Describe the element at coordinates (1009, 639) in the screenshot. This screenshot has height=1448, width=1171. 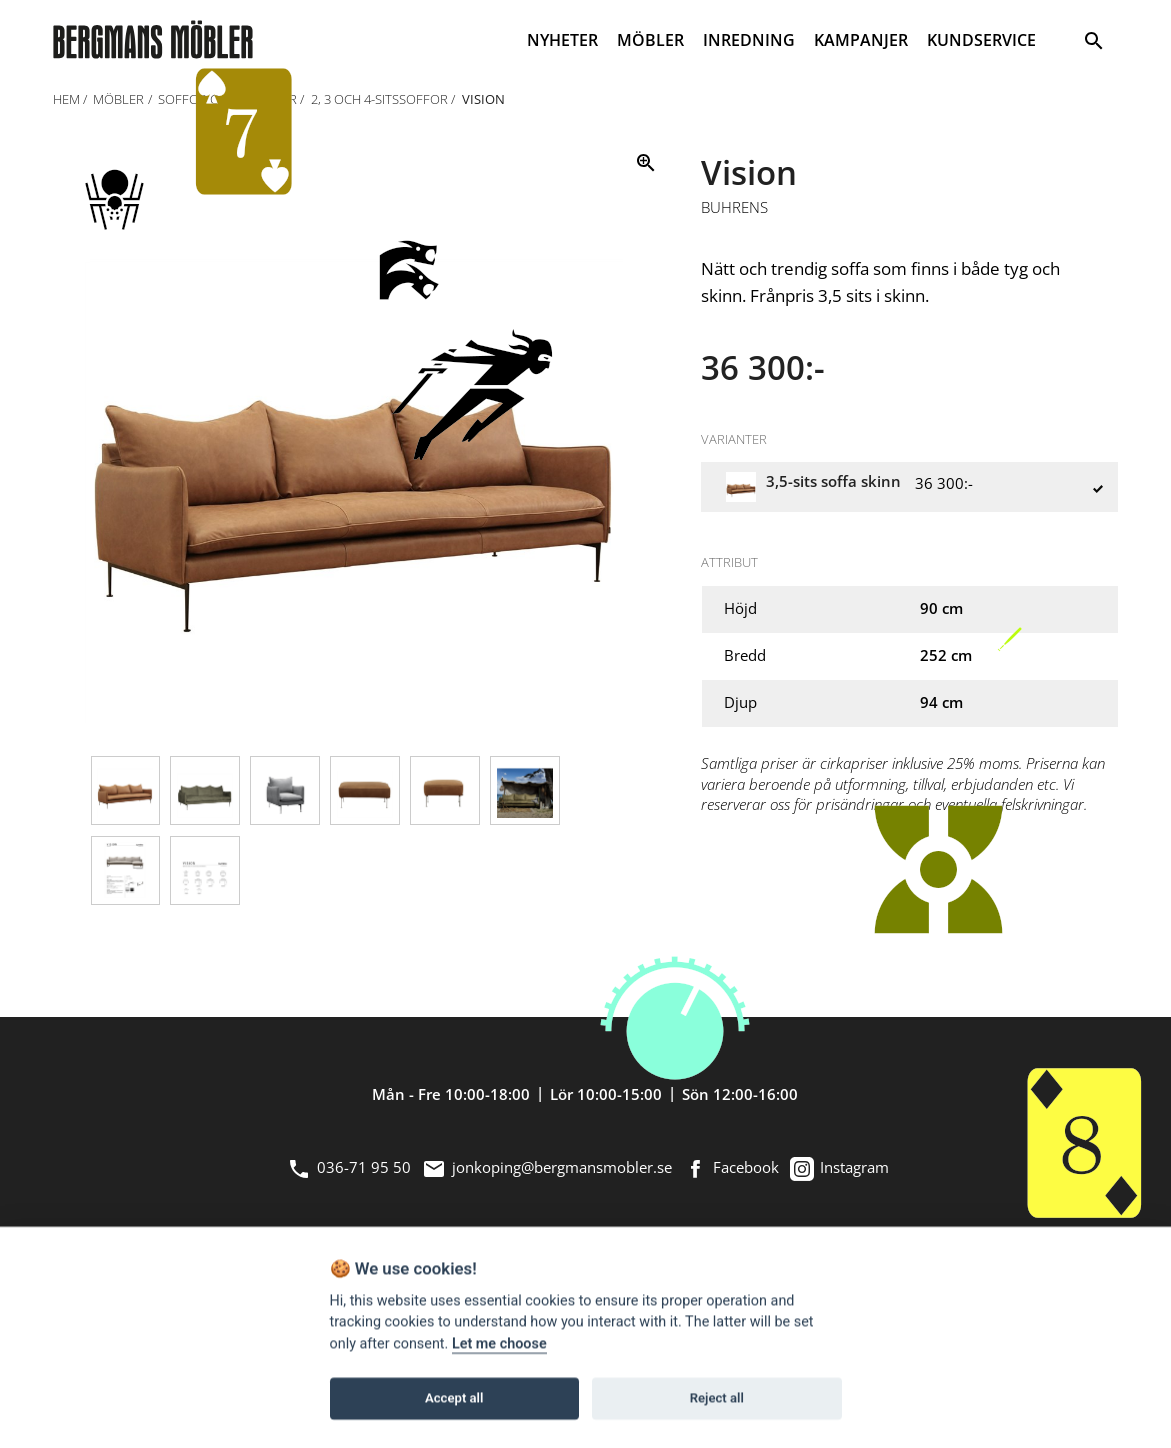
I see `access baseball or batting-related content` at that location.